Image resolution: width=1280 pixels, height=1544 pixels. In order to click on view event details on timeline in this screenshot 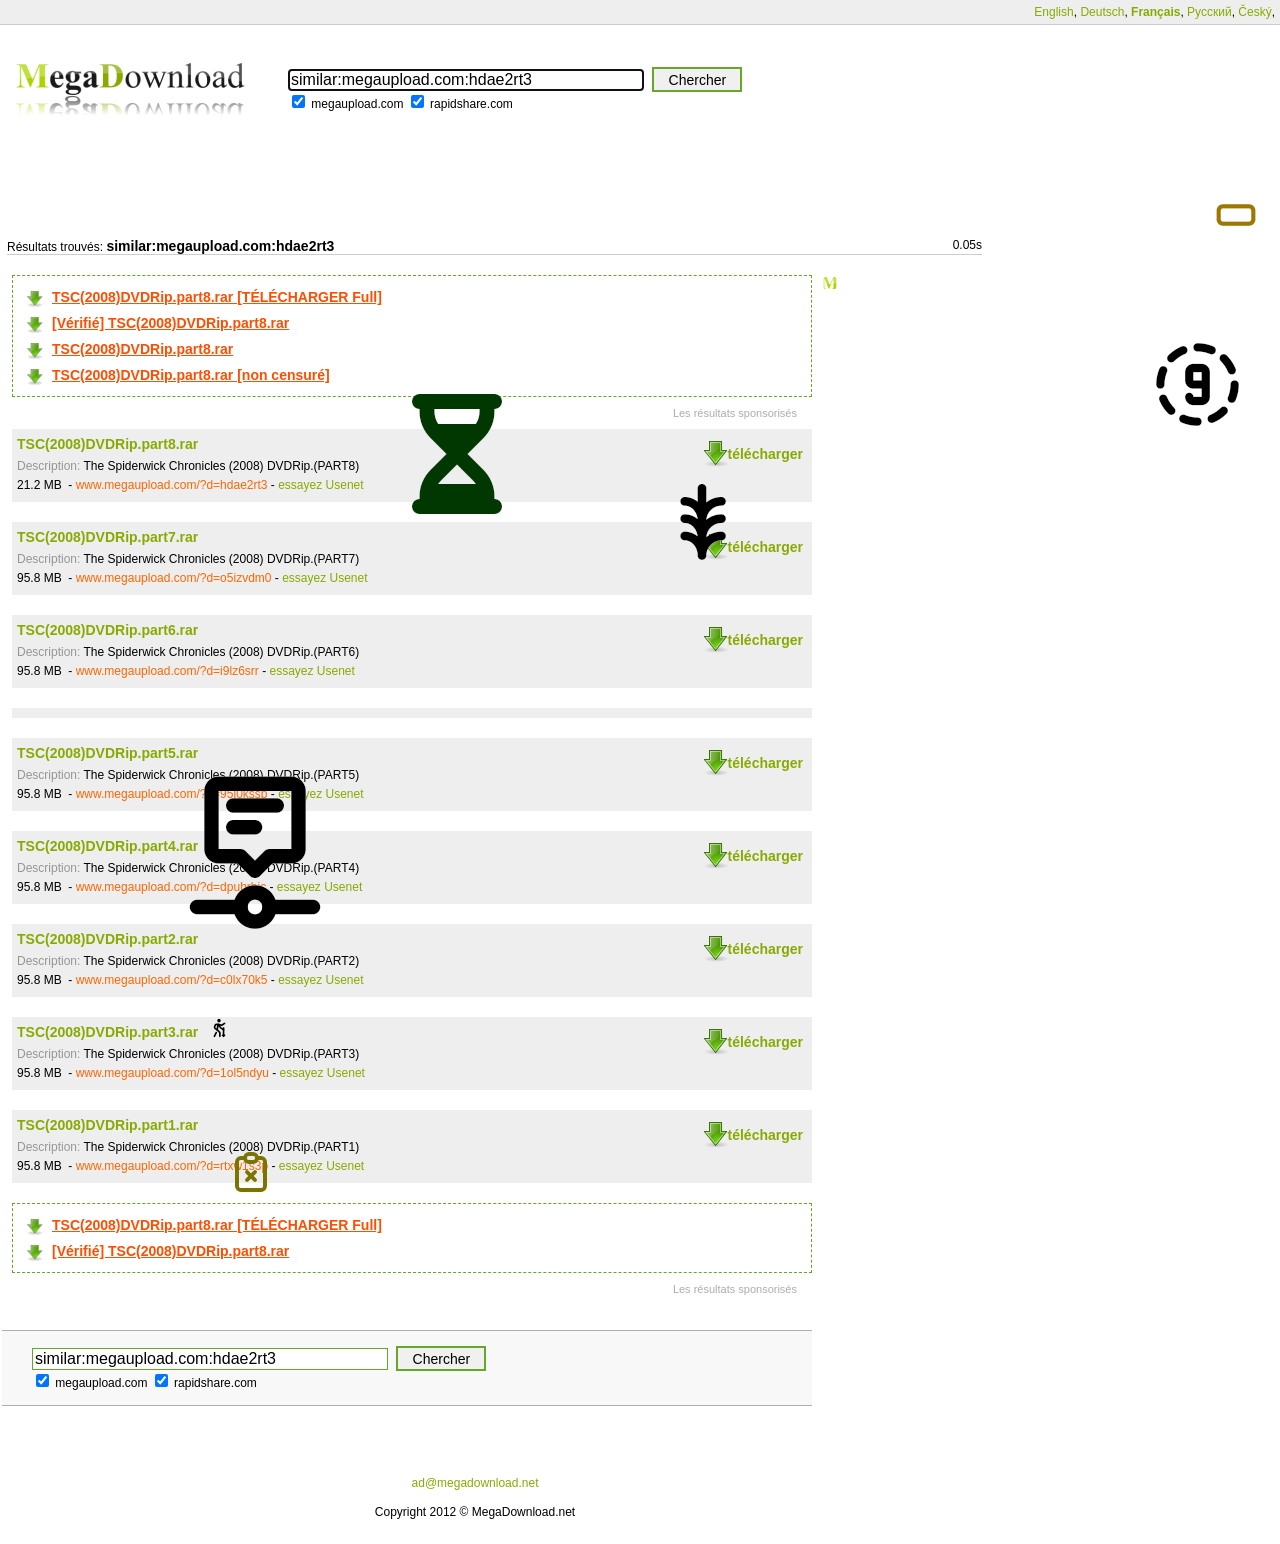, I will do `click(255, 849)`.